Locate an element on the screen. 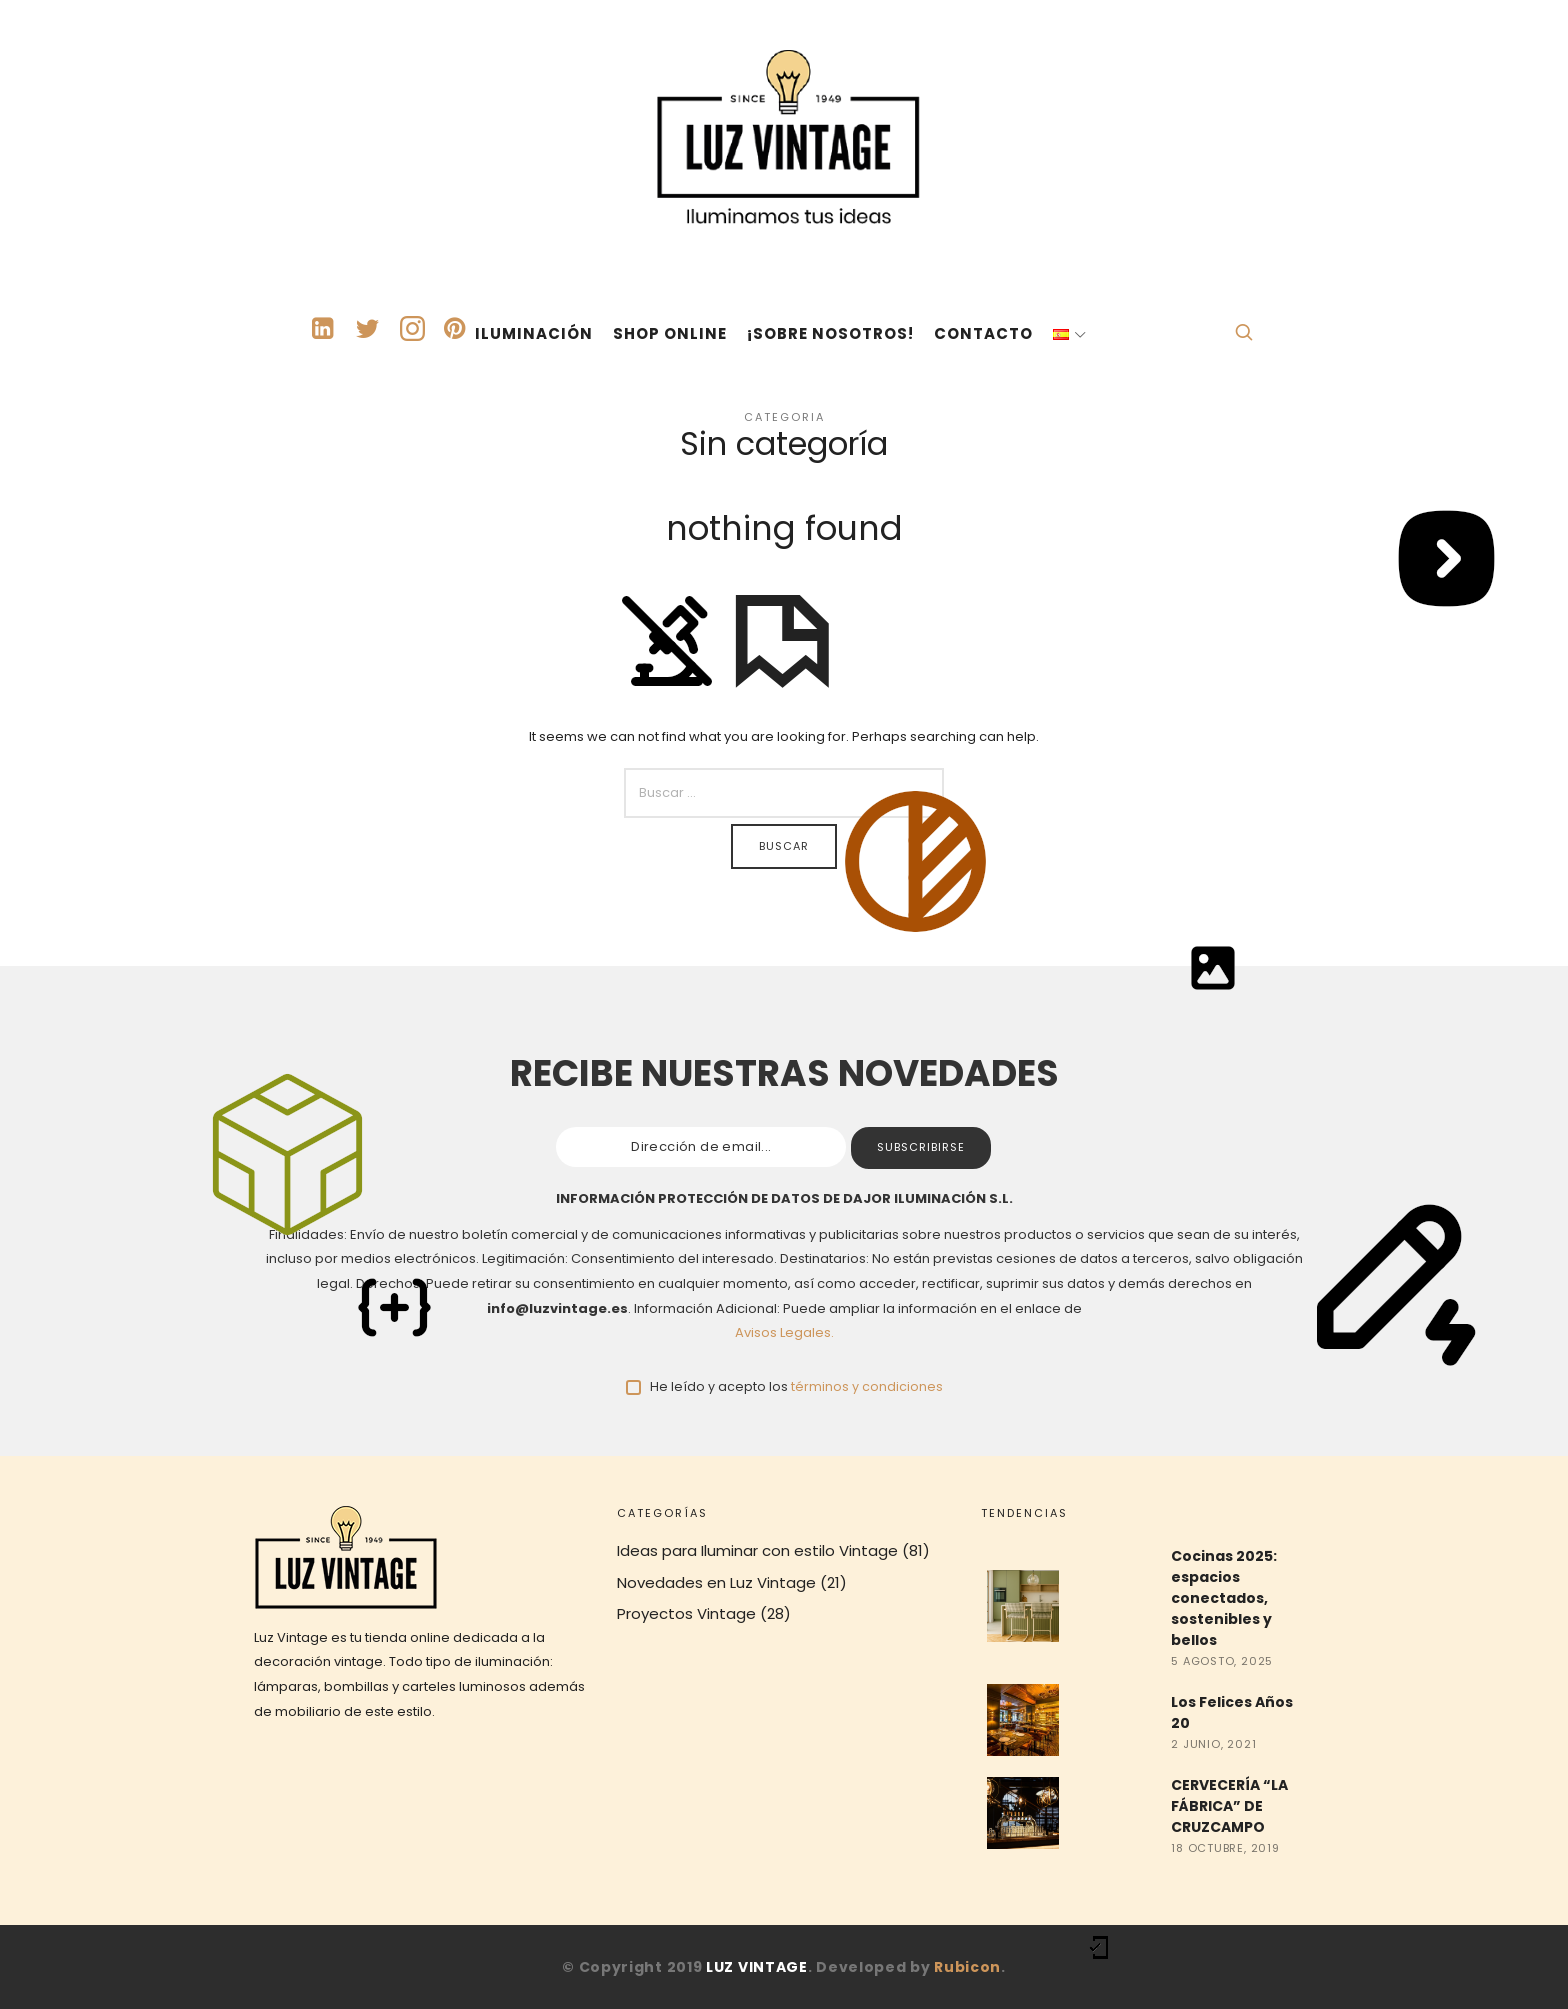  adjust screen brightness settings is located at coordinates (915, 861).